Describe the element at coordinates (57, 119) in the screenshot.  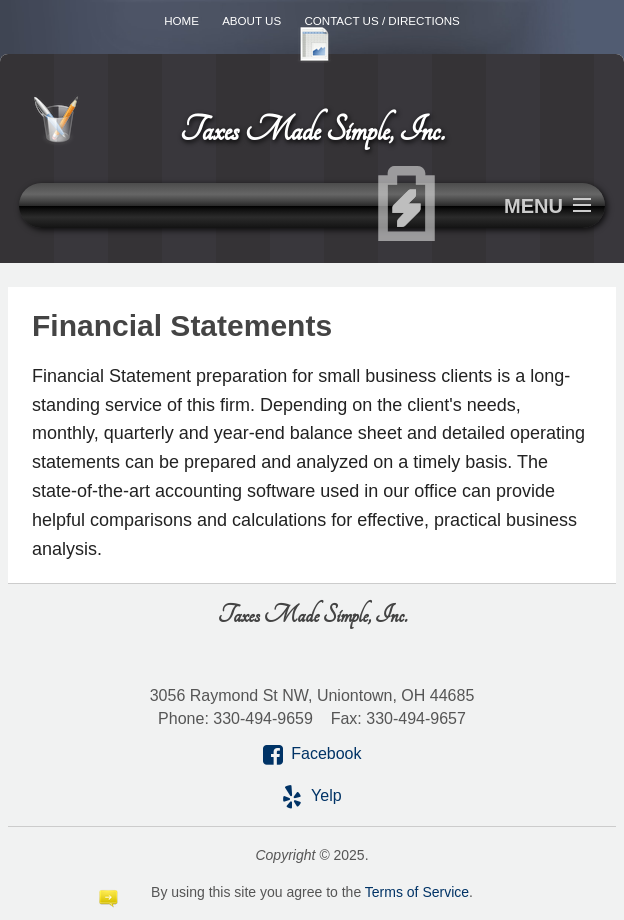
I see `access office and productivity applications` at that location.